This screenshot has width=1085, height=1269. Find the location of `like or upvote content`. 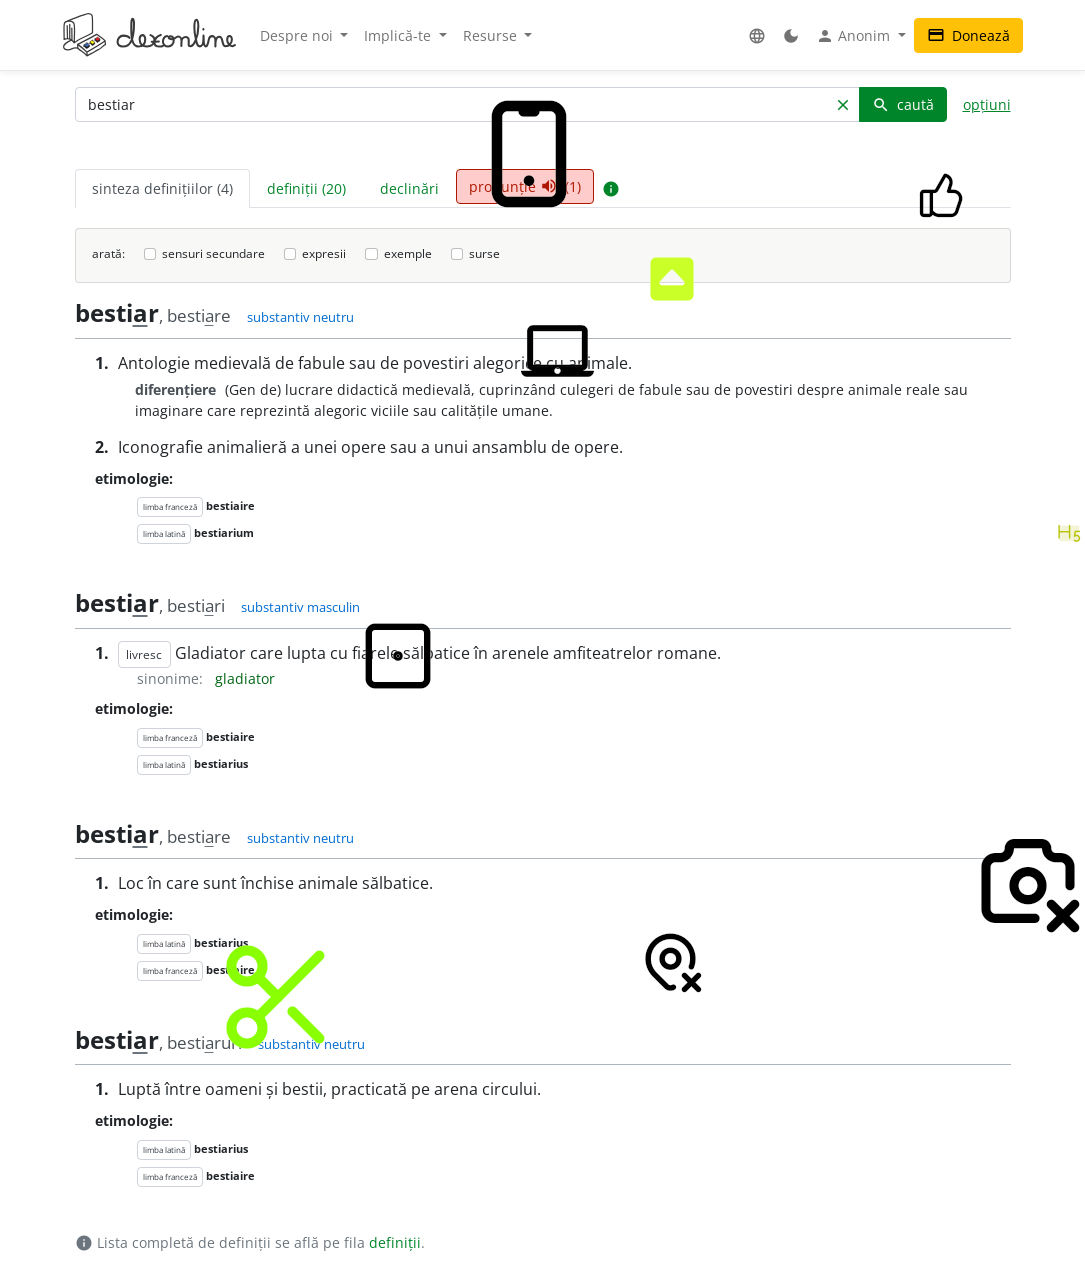

like or upvote content is located at coordinates (940, 196).